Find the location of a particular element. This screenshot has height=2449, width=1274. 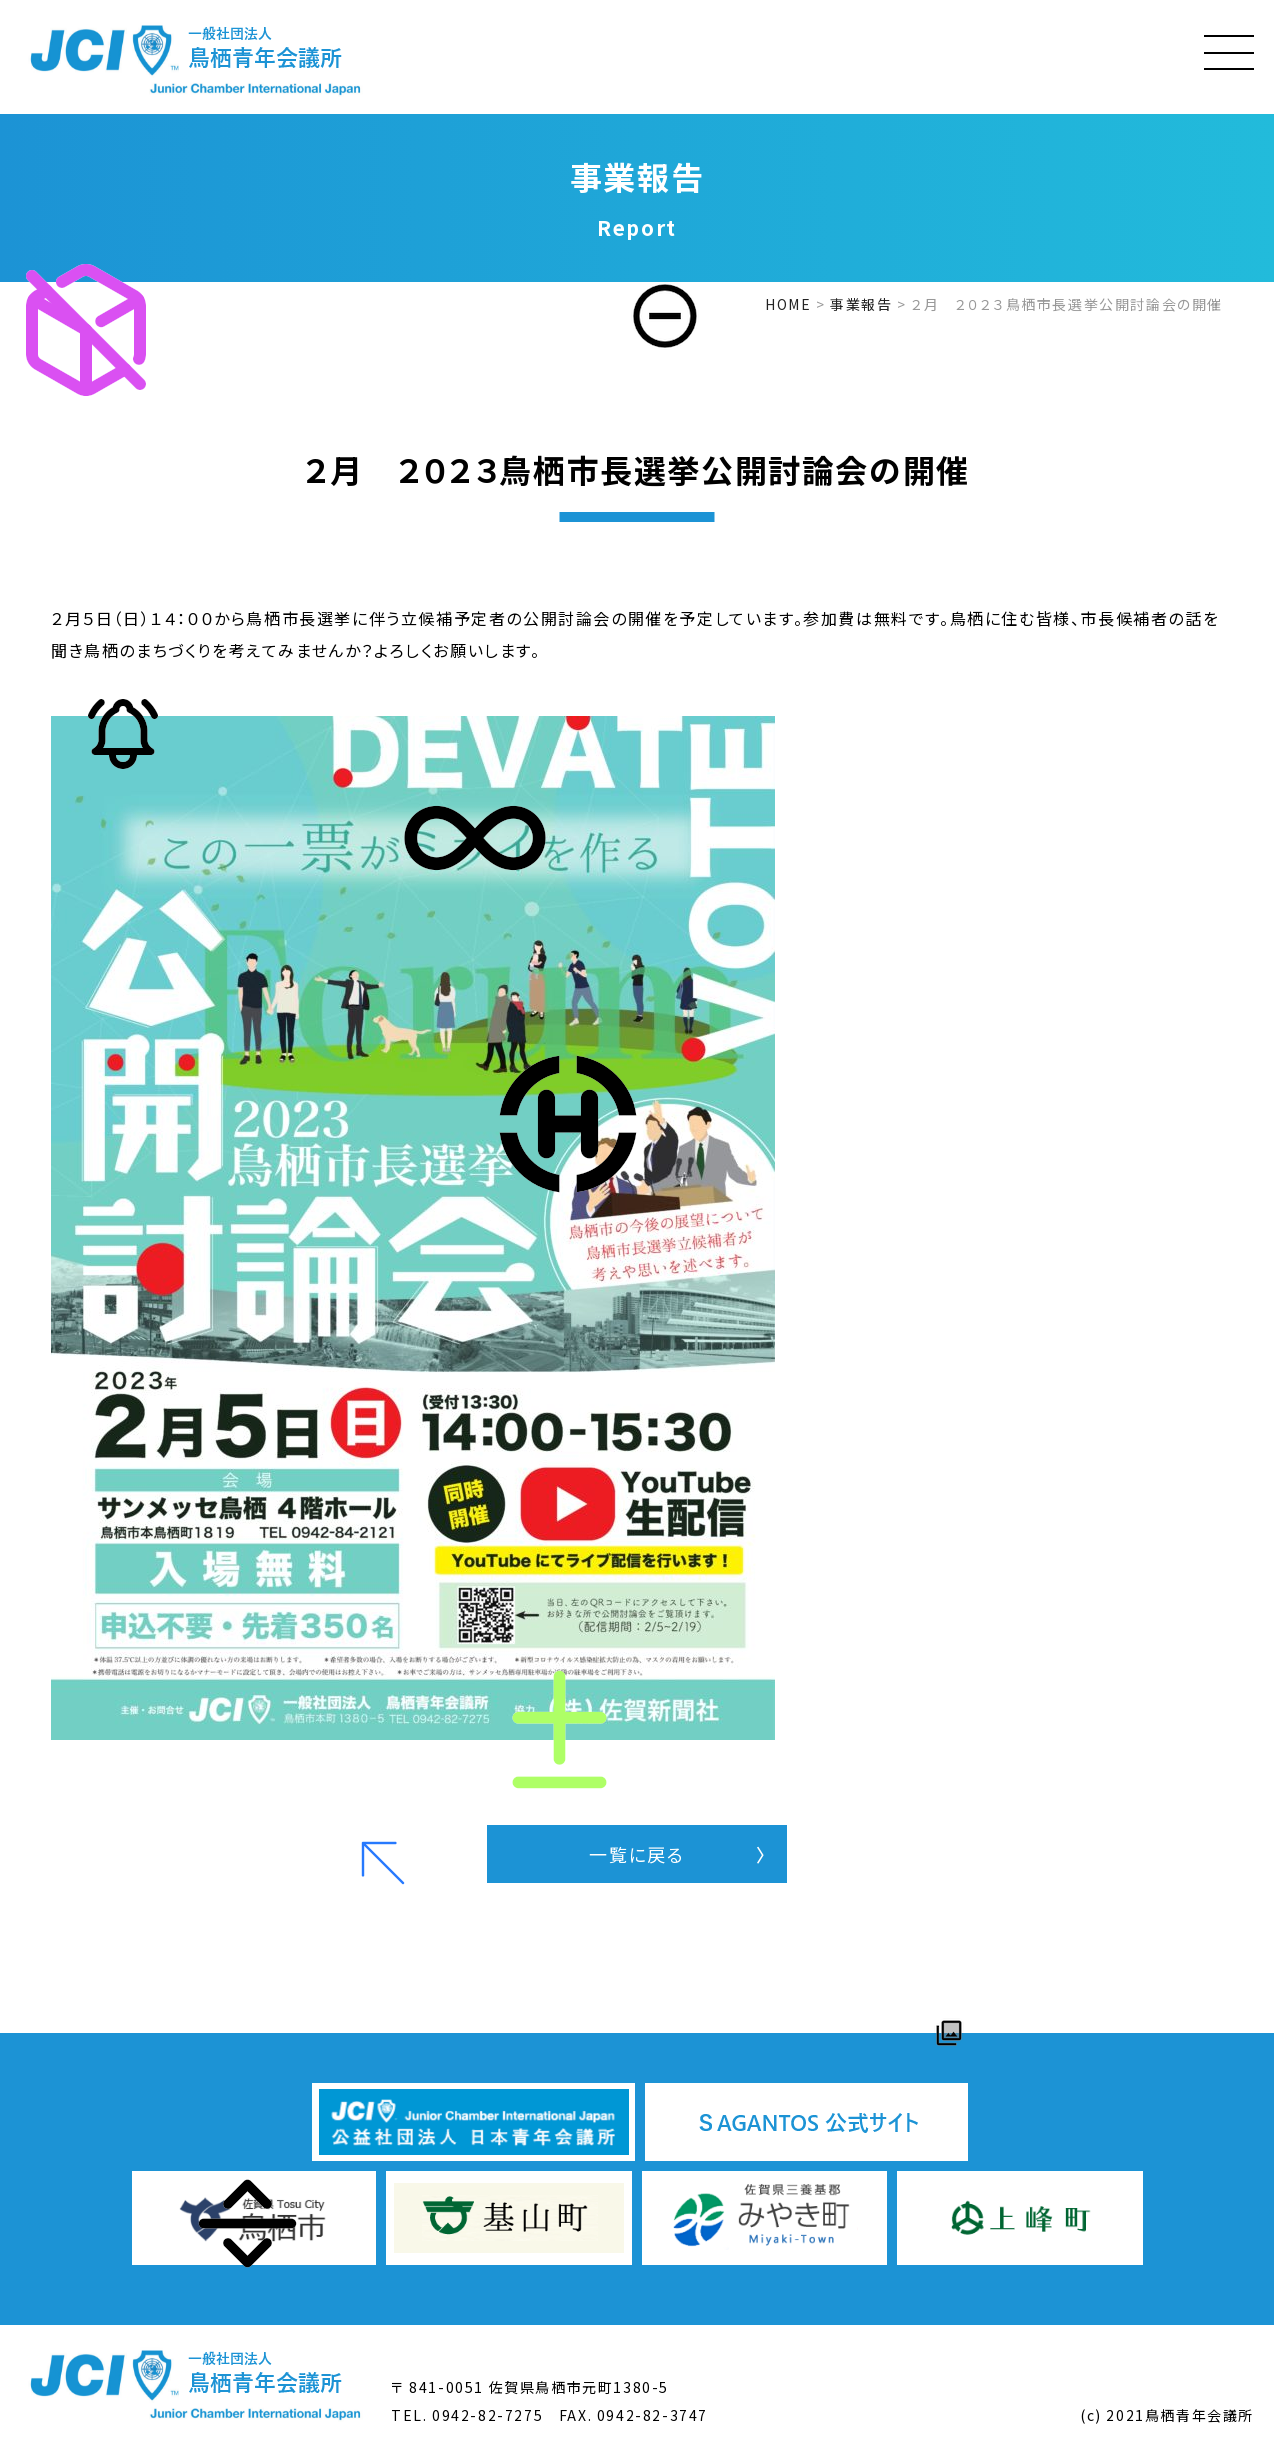

view differences between file versions is located at coordinates (559, 1729).